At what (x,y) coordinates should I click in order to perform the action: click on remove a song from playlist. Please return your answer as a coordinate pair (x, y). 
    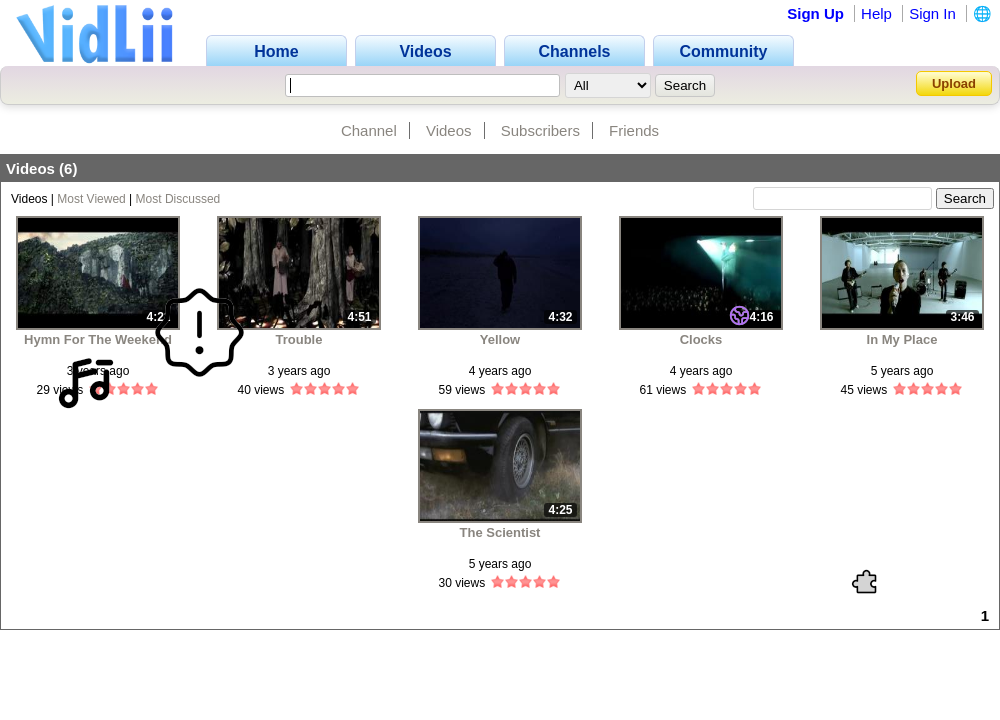
    Looking at the image, I should click on (87, 382).